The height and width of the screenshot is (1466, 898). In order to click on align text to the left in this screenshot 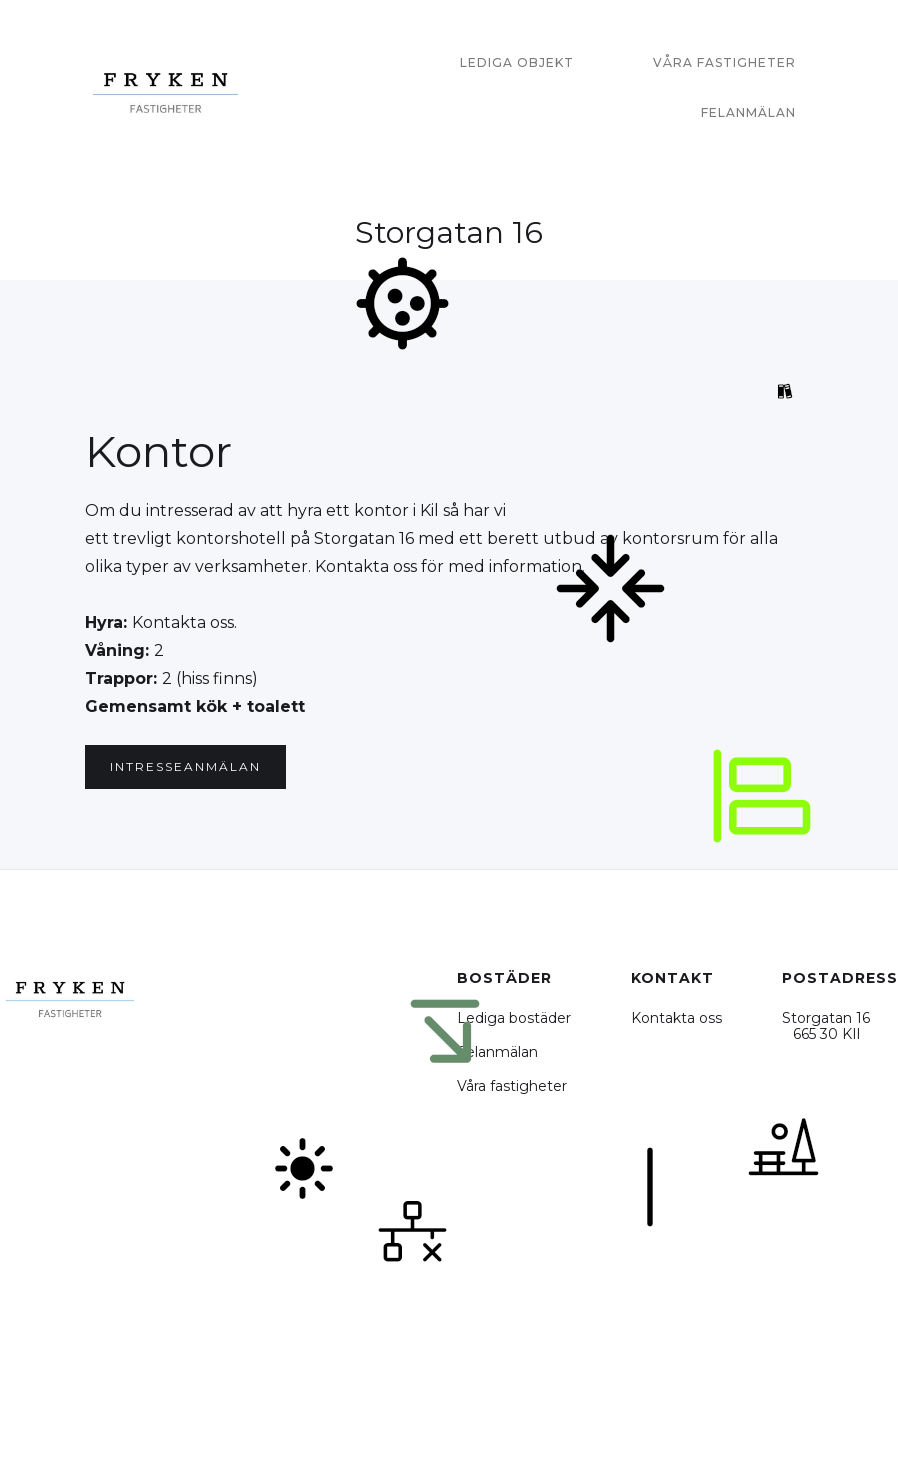, I will do `click(760, 796)`.